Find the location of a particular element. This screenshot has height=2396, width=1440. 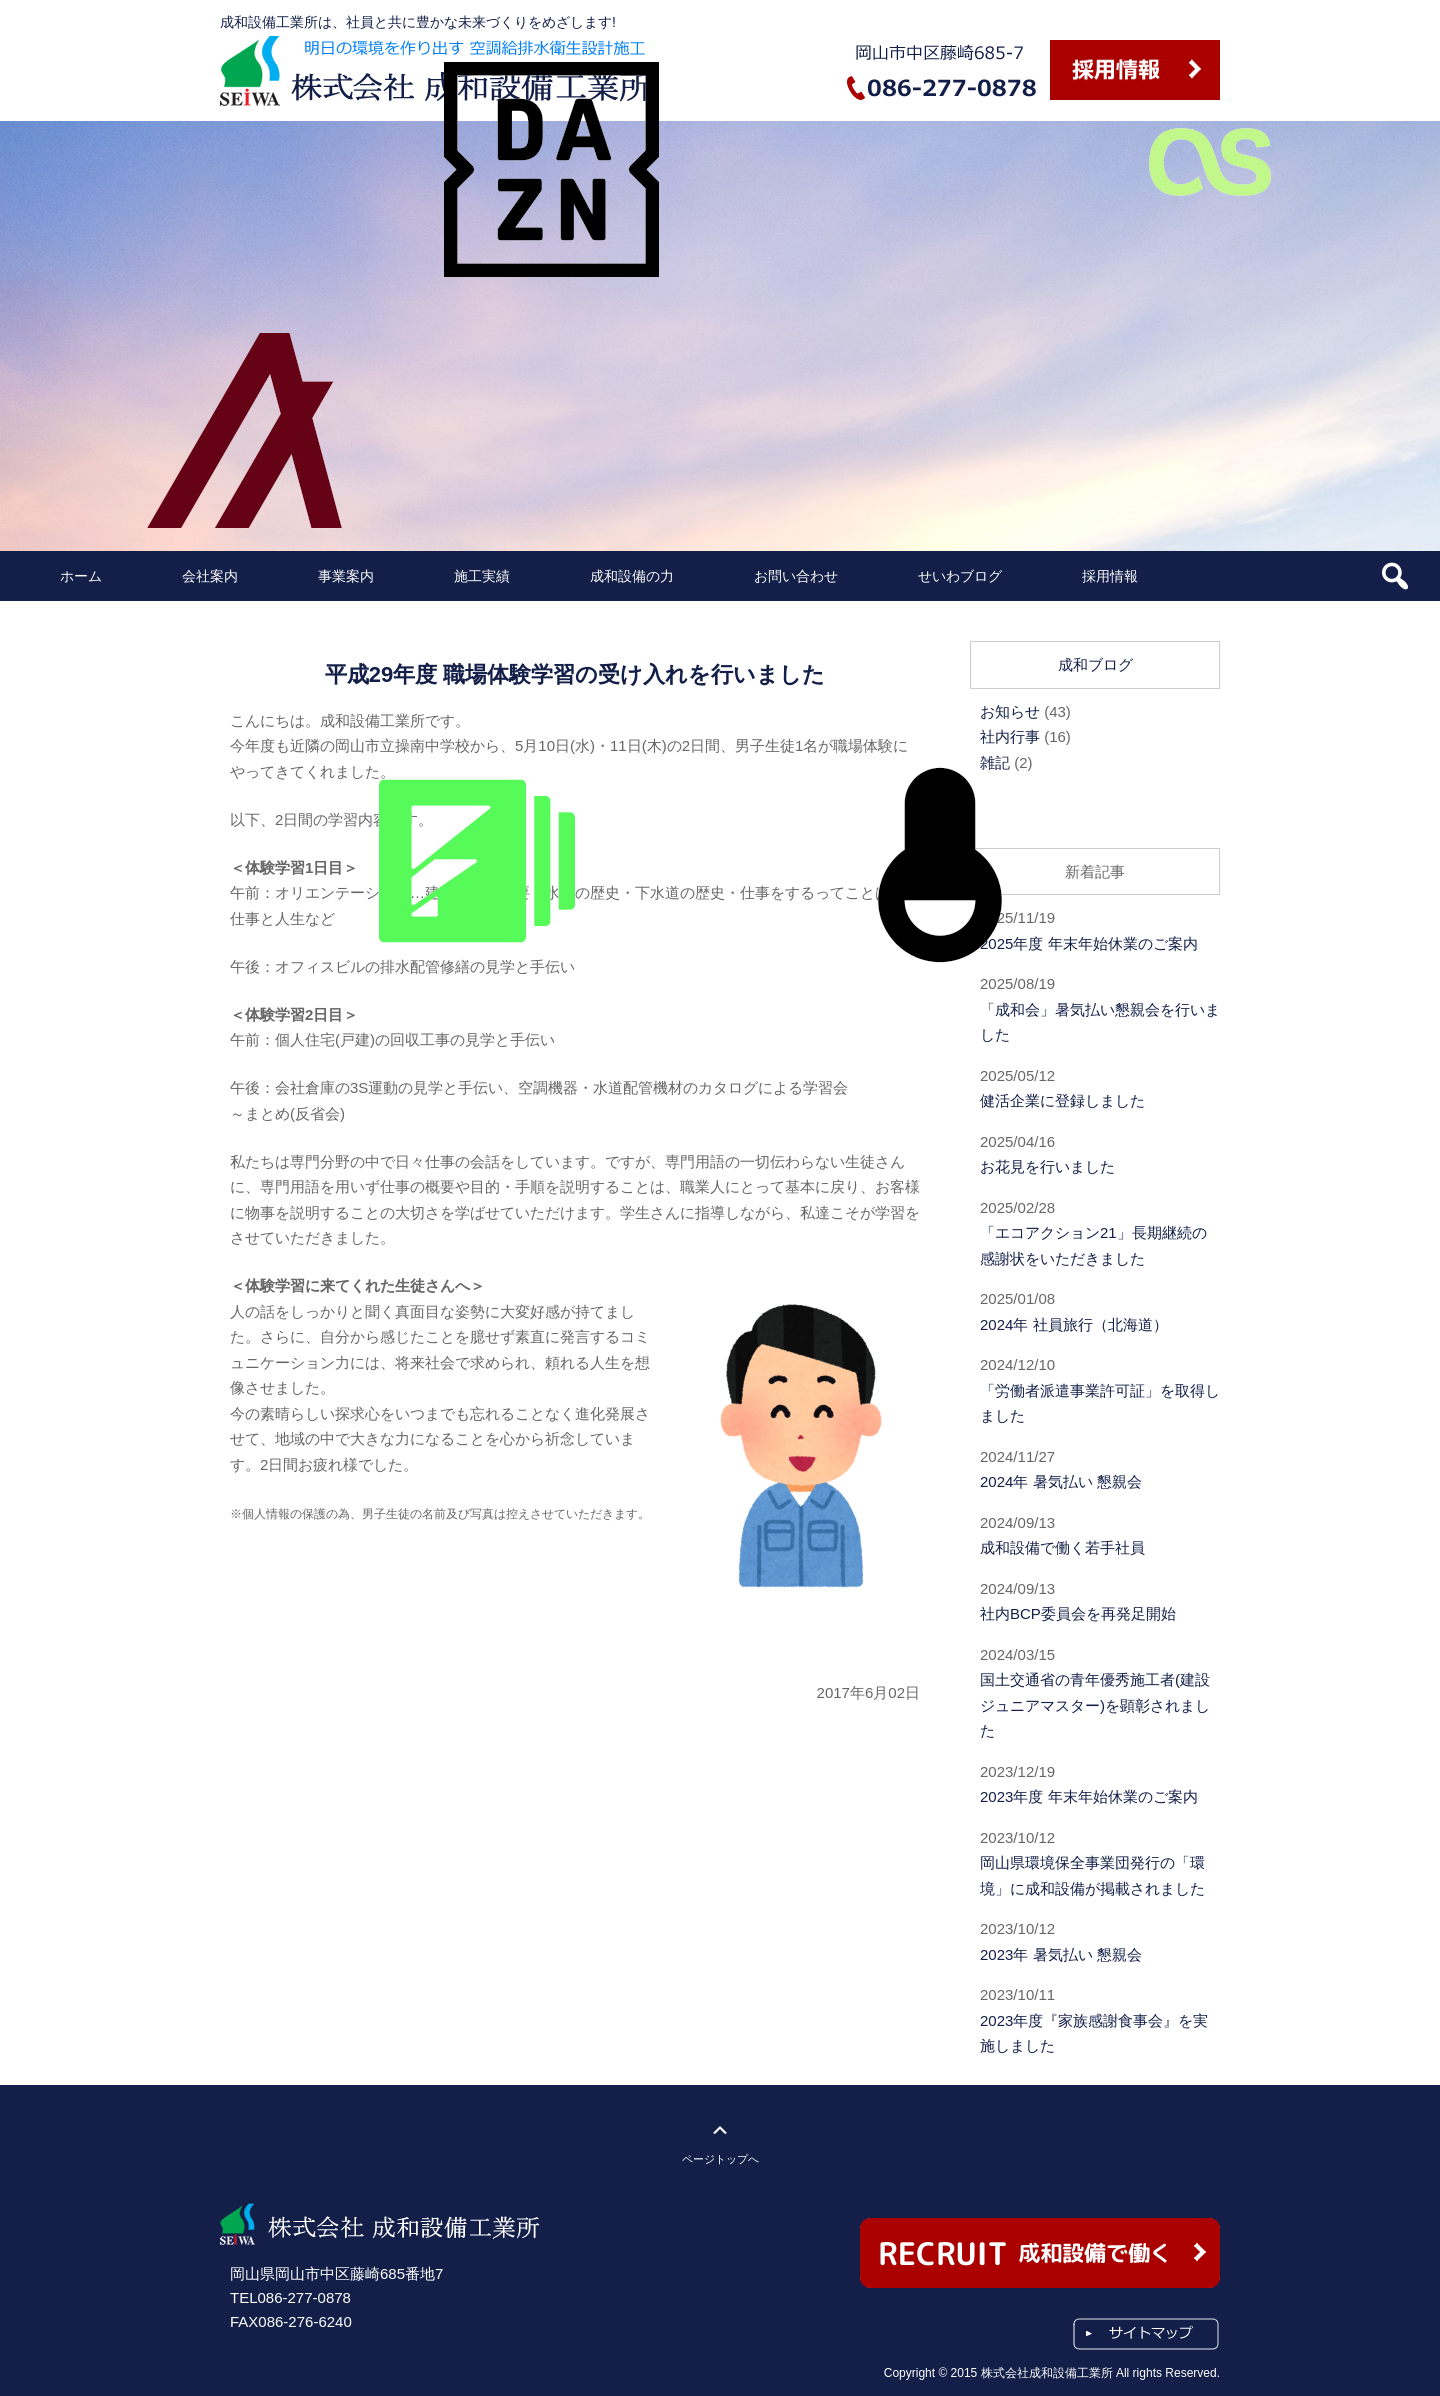

algorand cryptocurrency or blockchain platform logo is located at coordinates (244, 430).